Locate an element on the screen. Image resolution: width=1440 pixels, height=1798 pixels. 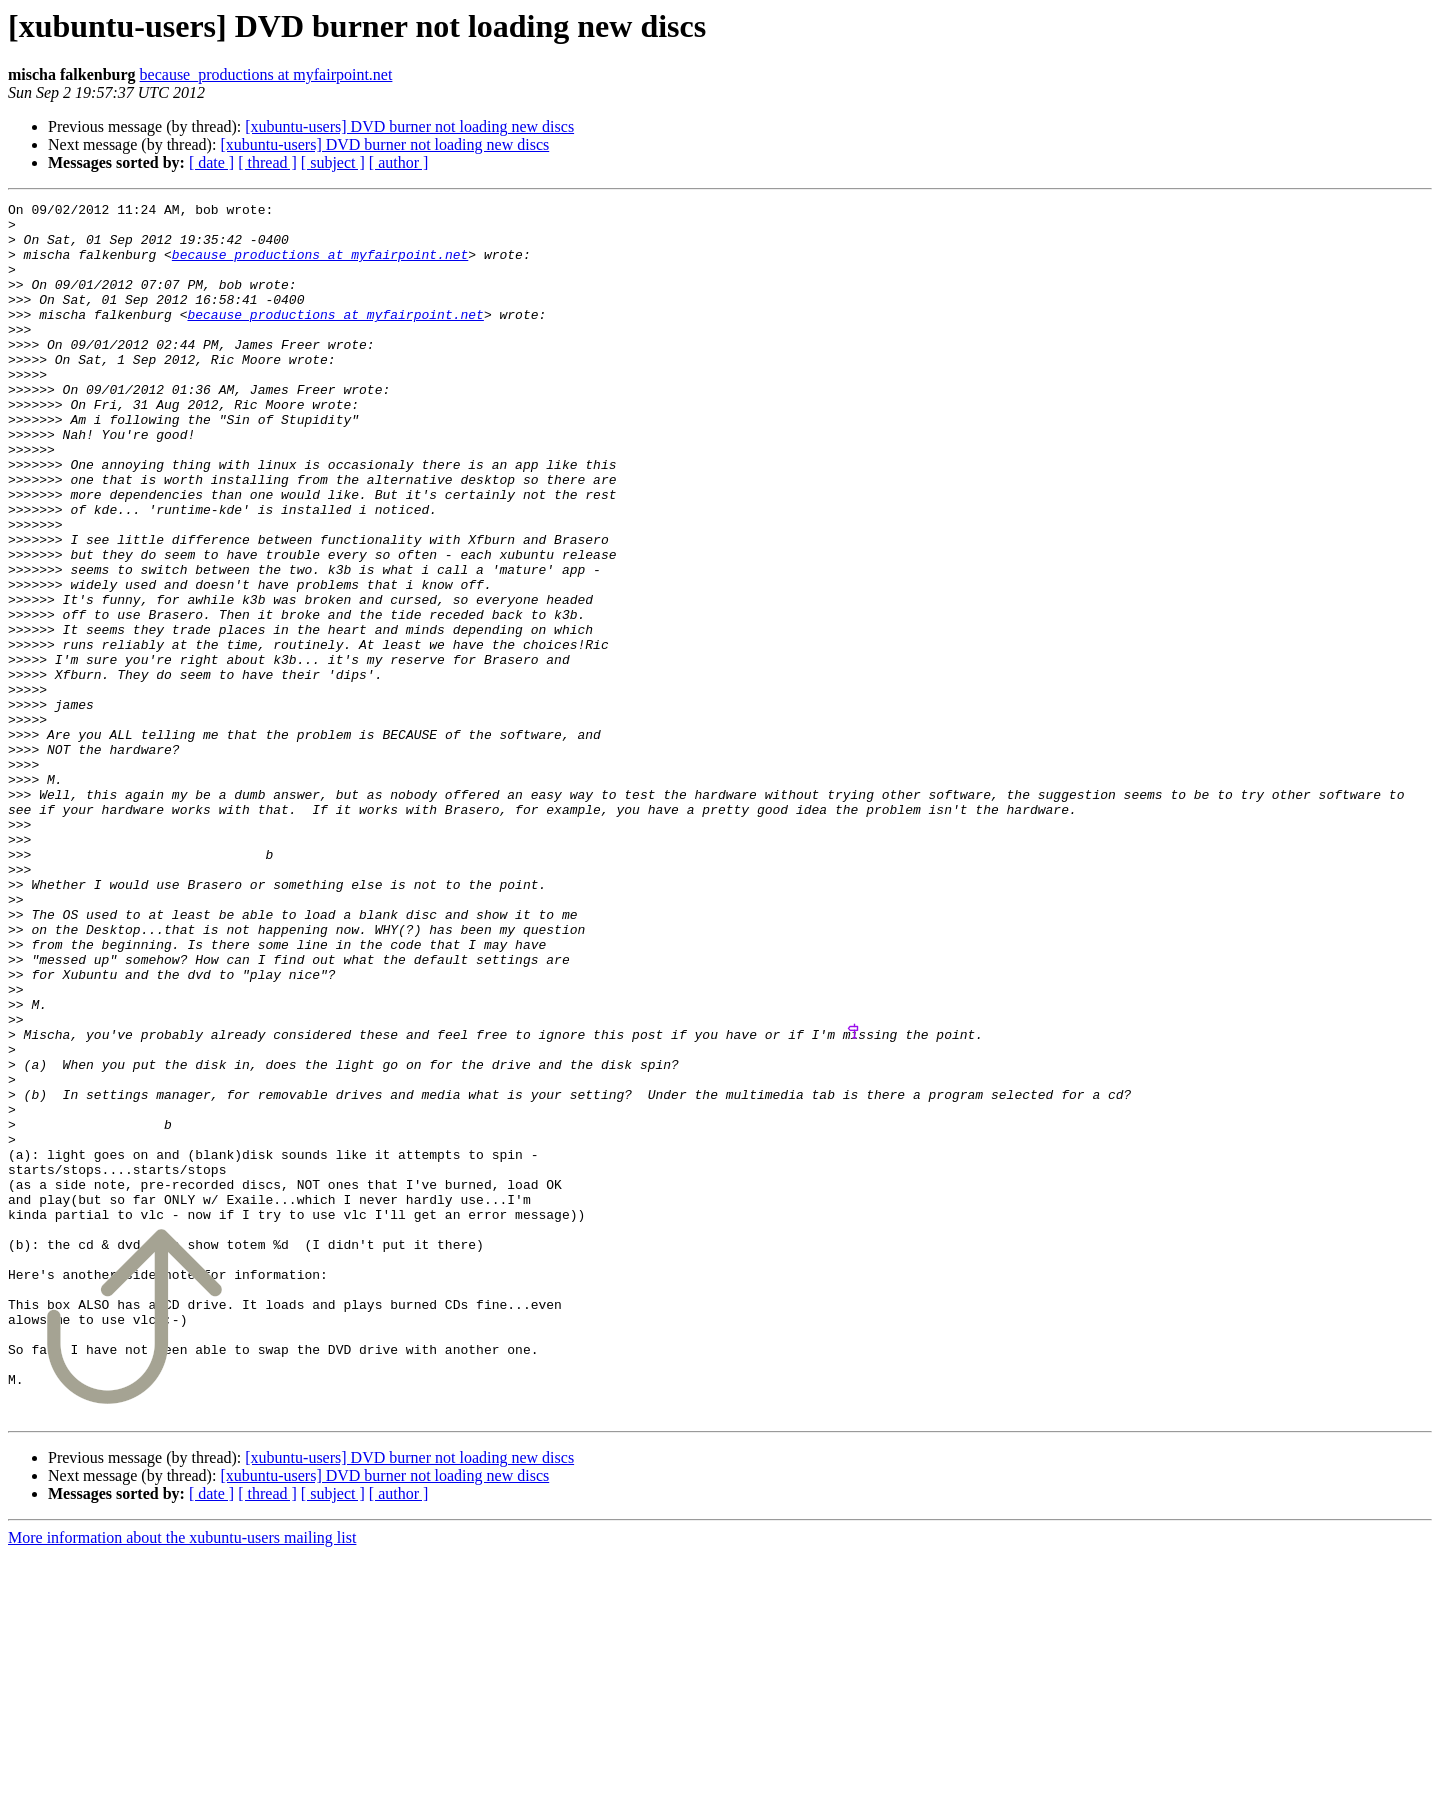
navigate to previous section is located at coordinates (853, 1031).